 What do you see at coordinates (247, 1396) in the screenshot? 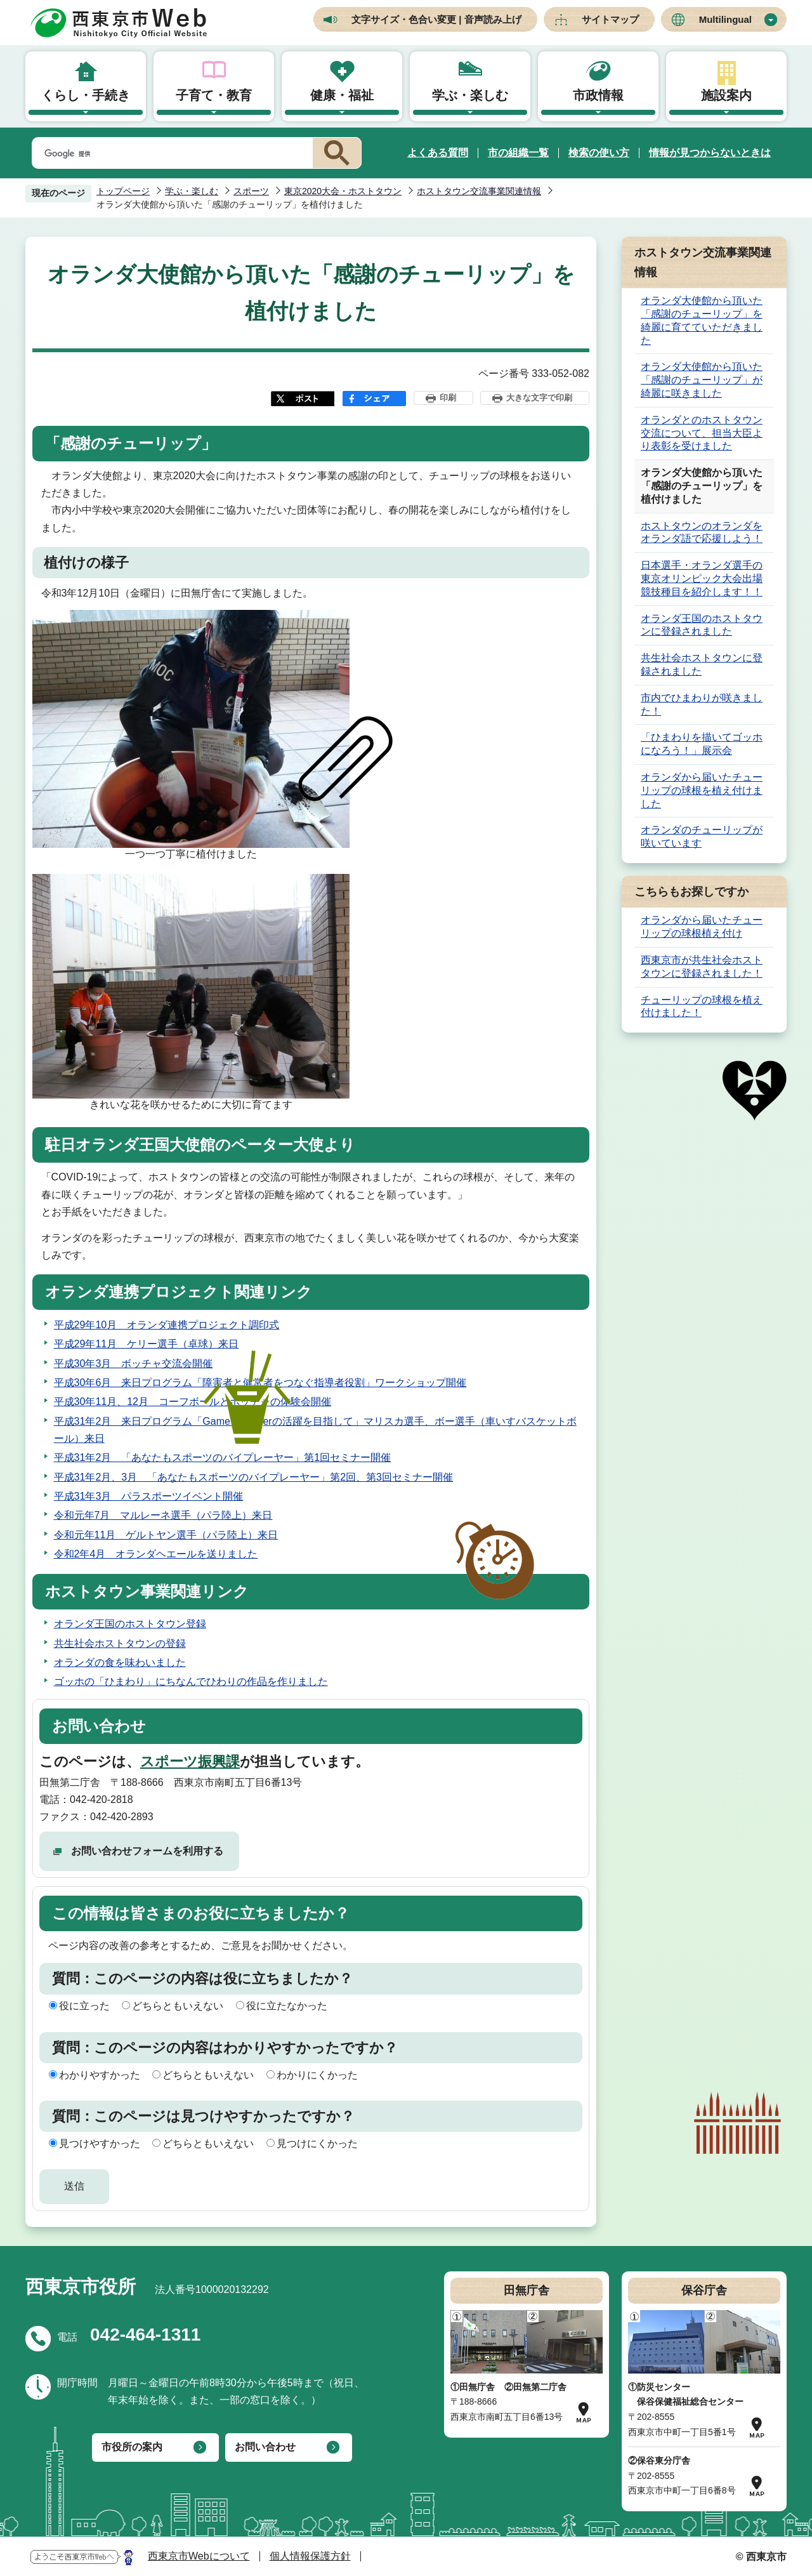
I see `quick food or noodle delivery option` at bounding box center [247, 1396].